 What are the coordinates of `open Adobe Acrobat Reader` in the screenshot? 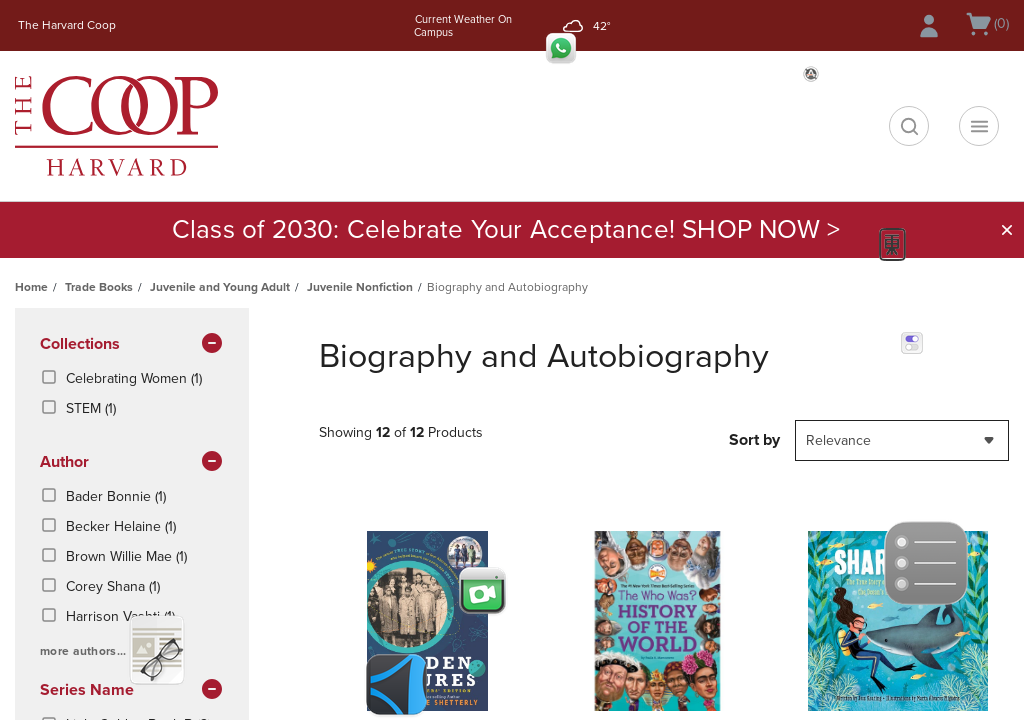 It's located at (396, 684).